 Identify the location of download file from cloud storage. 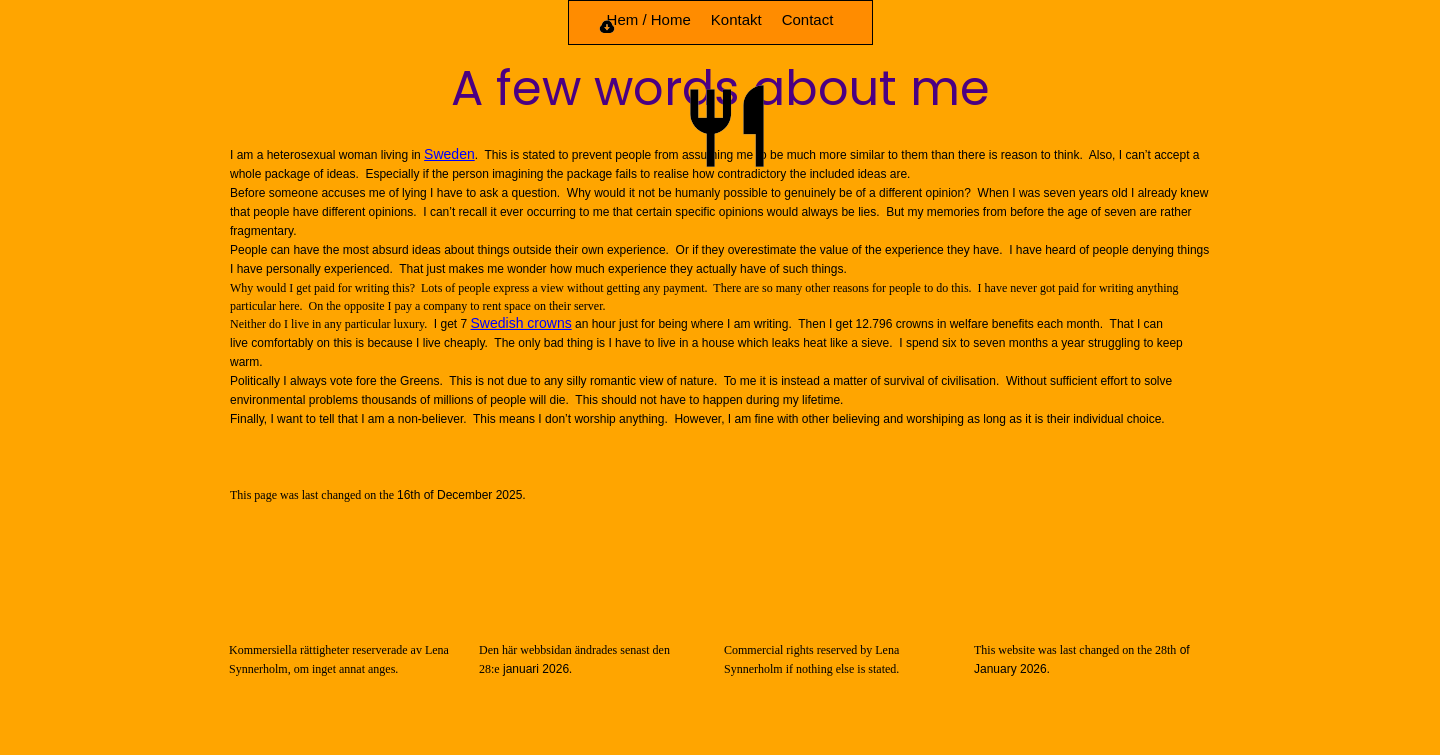
(607, 27).